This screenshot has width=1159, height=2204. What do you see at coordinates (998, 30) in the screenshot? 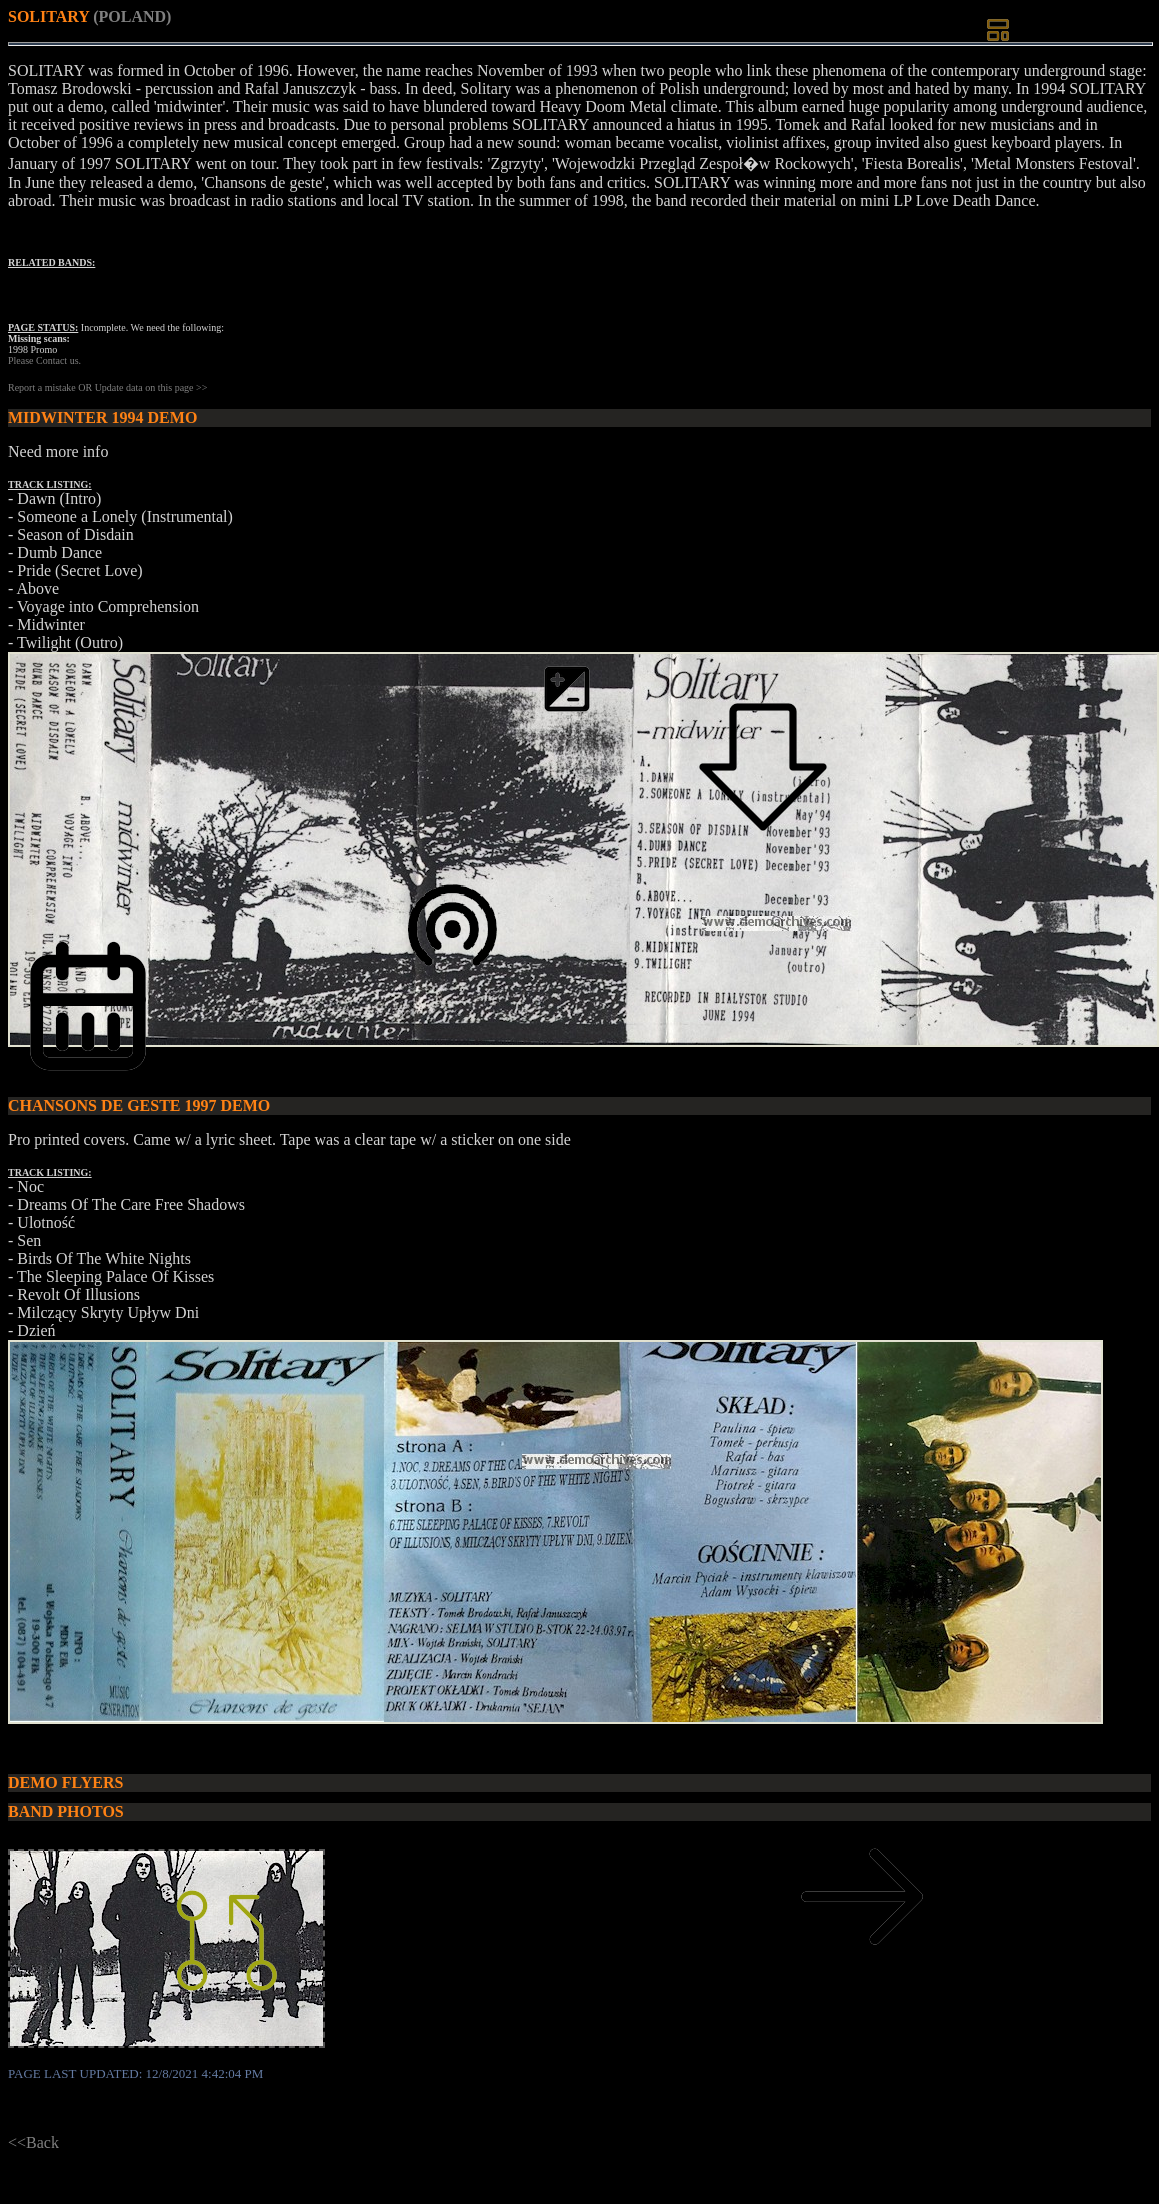
I see `select a page layout template` at bounding box center [998, 30].